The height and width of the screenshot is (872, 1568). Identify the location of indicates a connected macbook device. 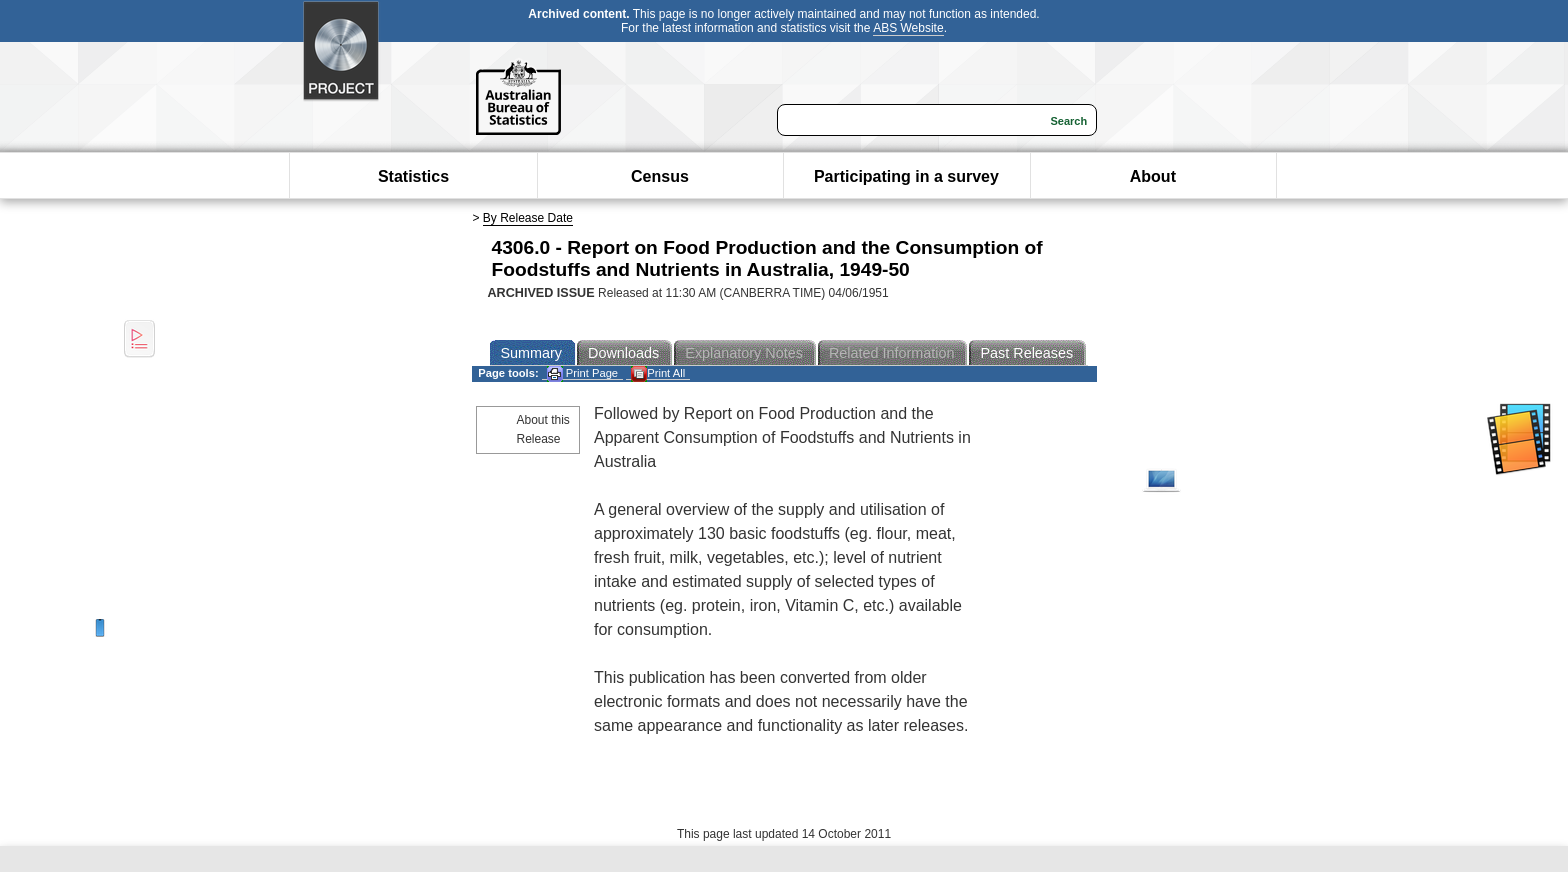
(1161, 478).